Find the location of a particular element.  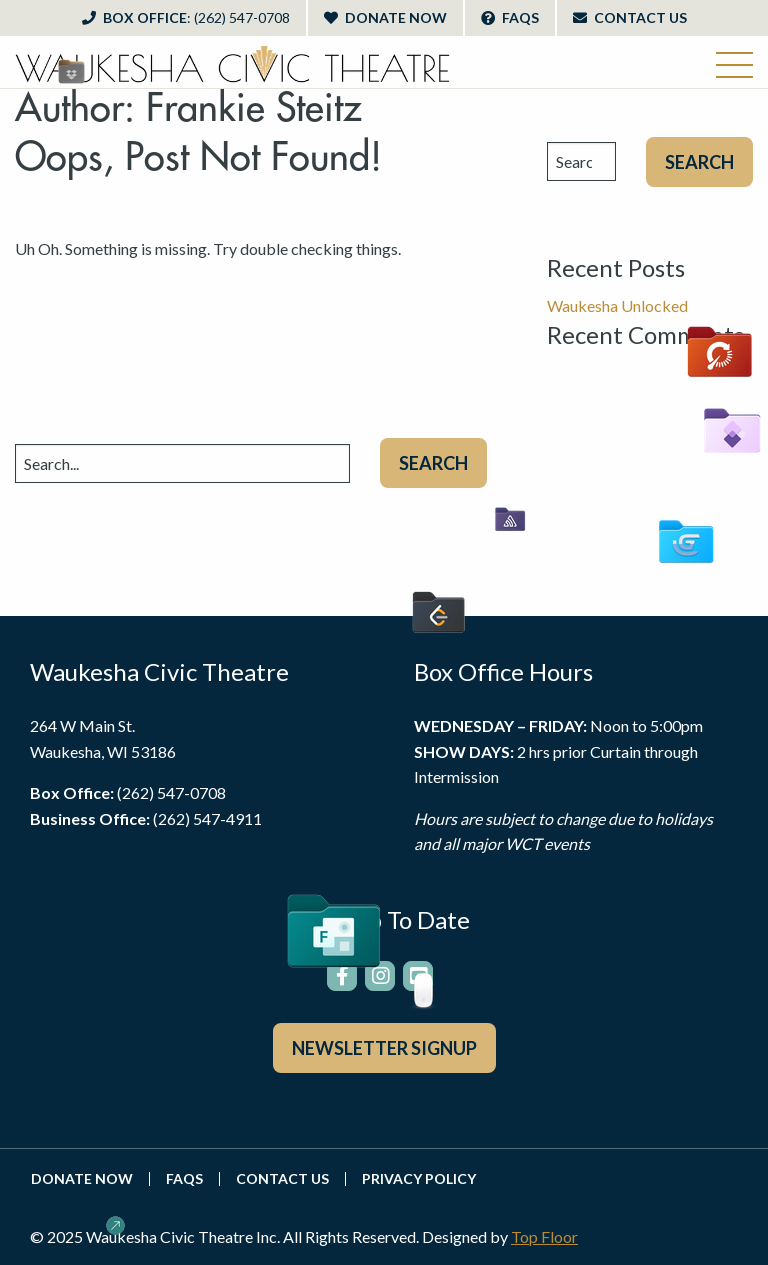

folder containing sentry error monitoring projects is located at coordinates (510, 520).